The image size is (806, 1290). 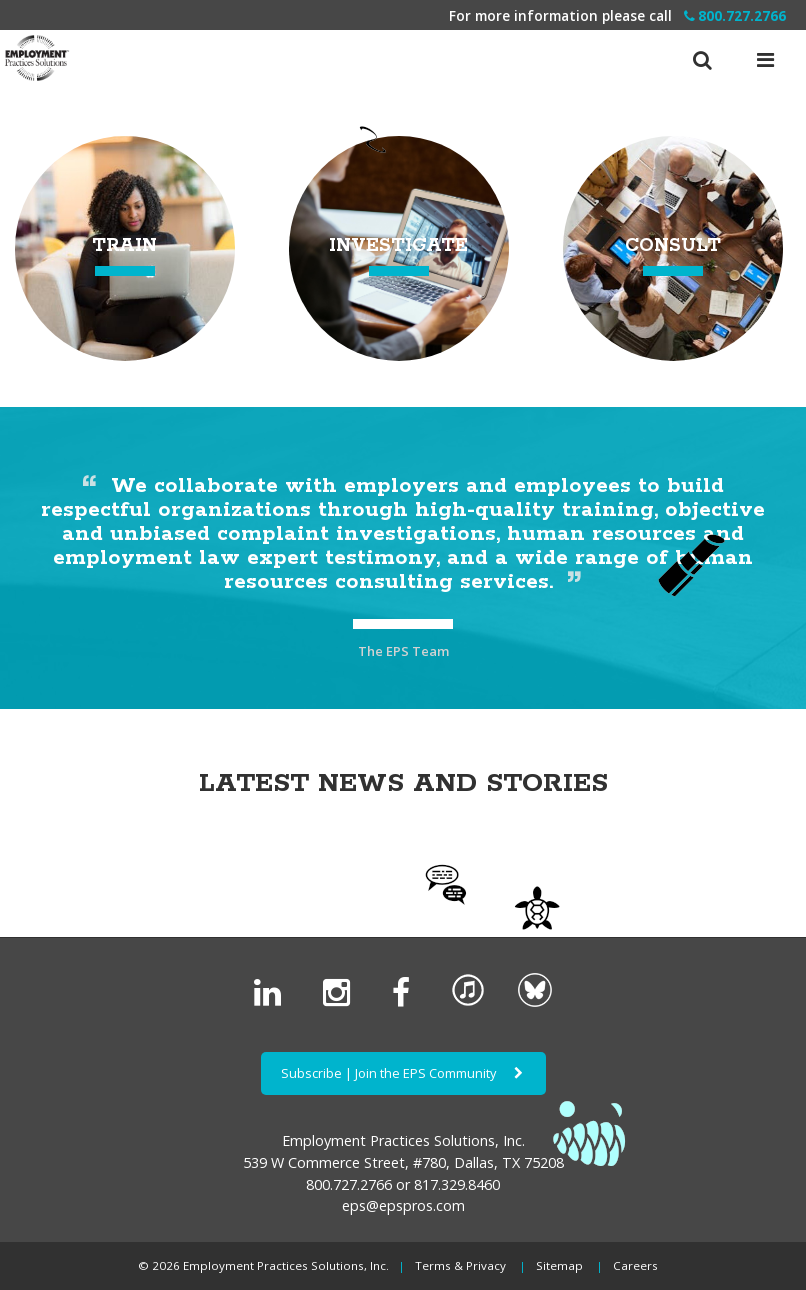 I want to click on indicates a hungry or gluttonous character status, so click(x=589, y=1134).